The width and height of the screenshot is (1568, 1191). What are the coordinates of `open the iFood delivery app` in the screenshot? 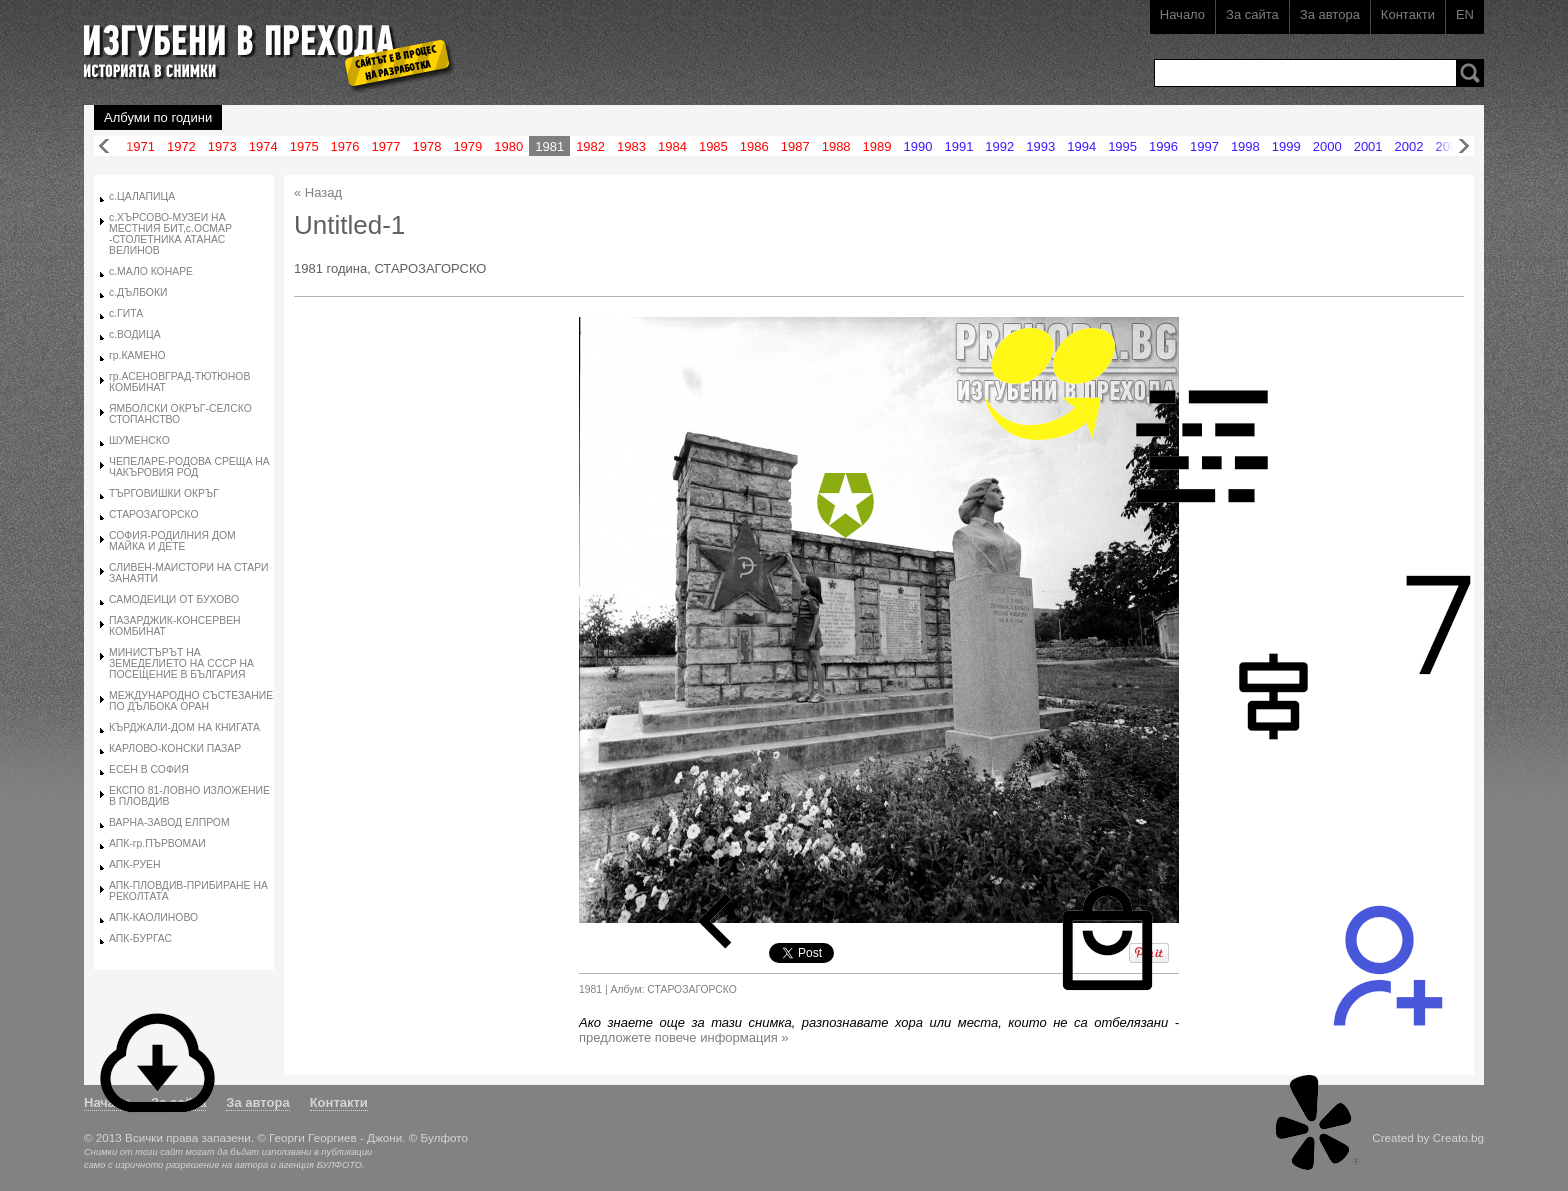 It's located at (1050, 384).